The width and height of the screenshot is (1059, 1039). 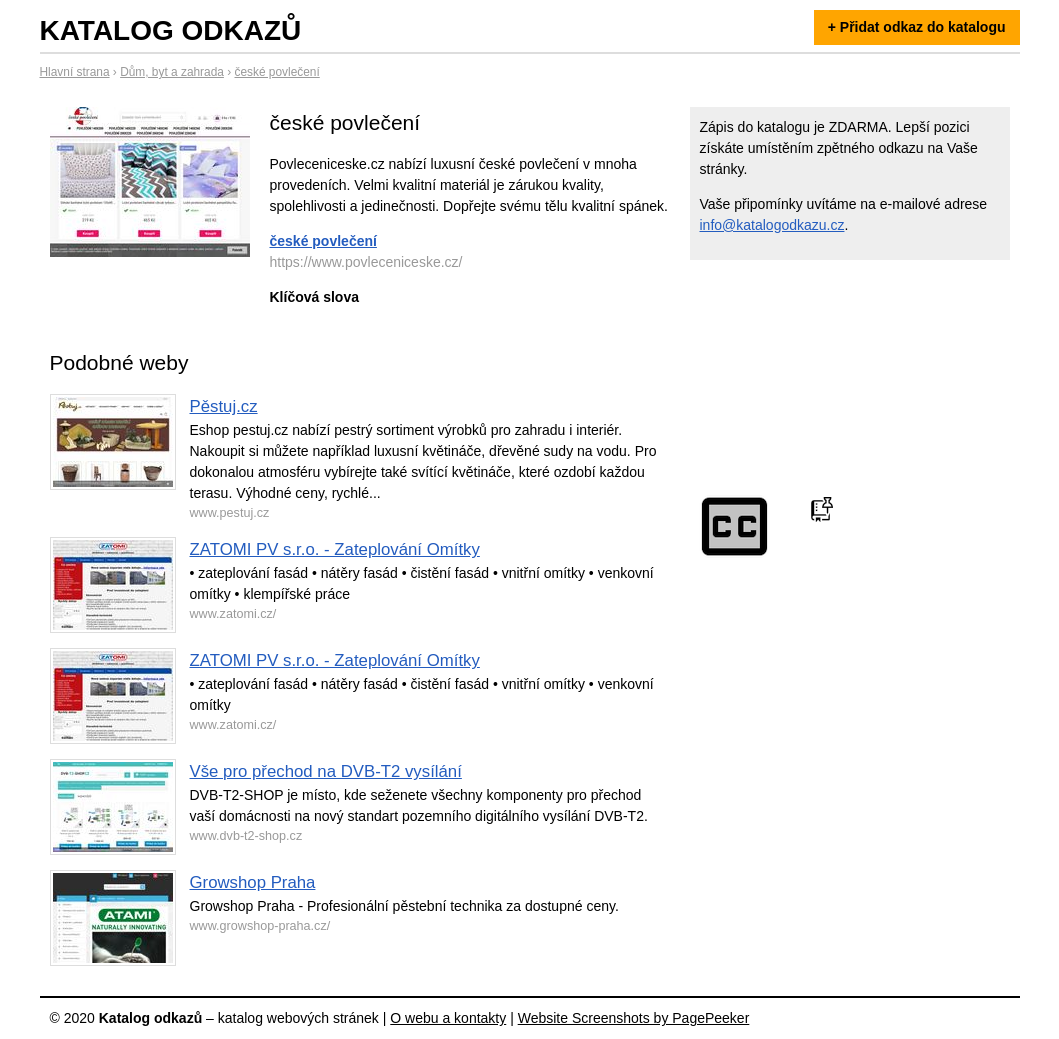 I want to click on enable closed captions for video content, so click(x=734, y=526).